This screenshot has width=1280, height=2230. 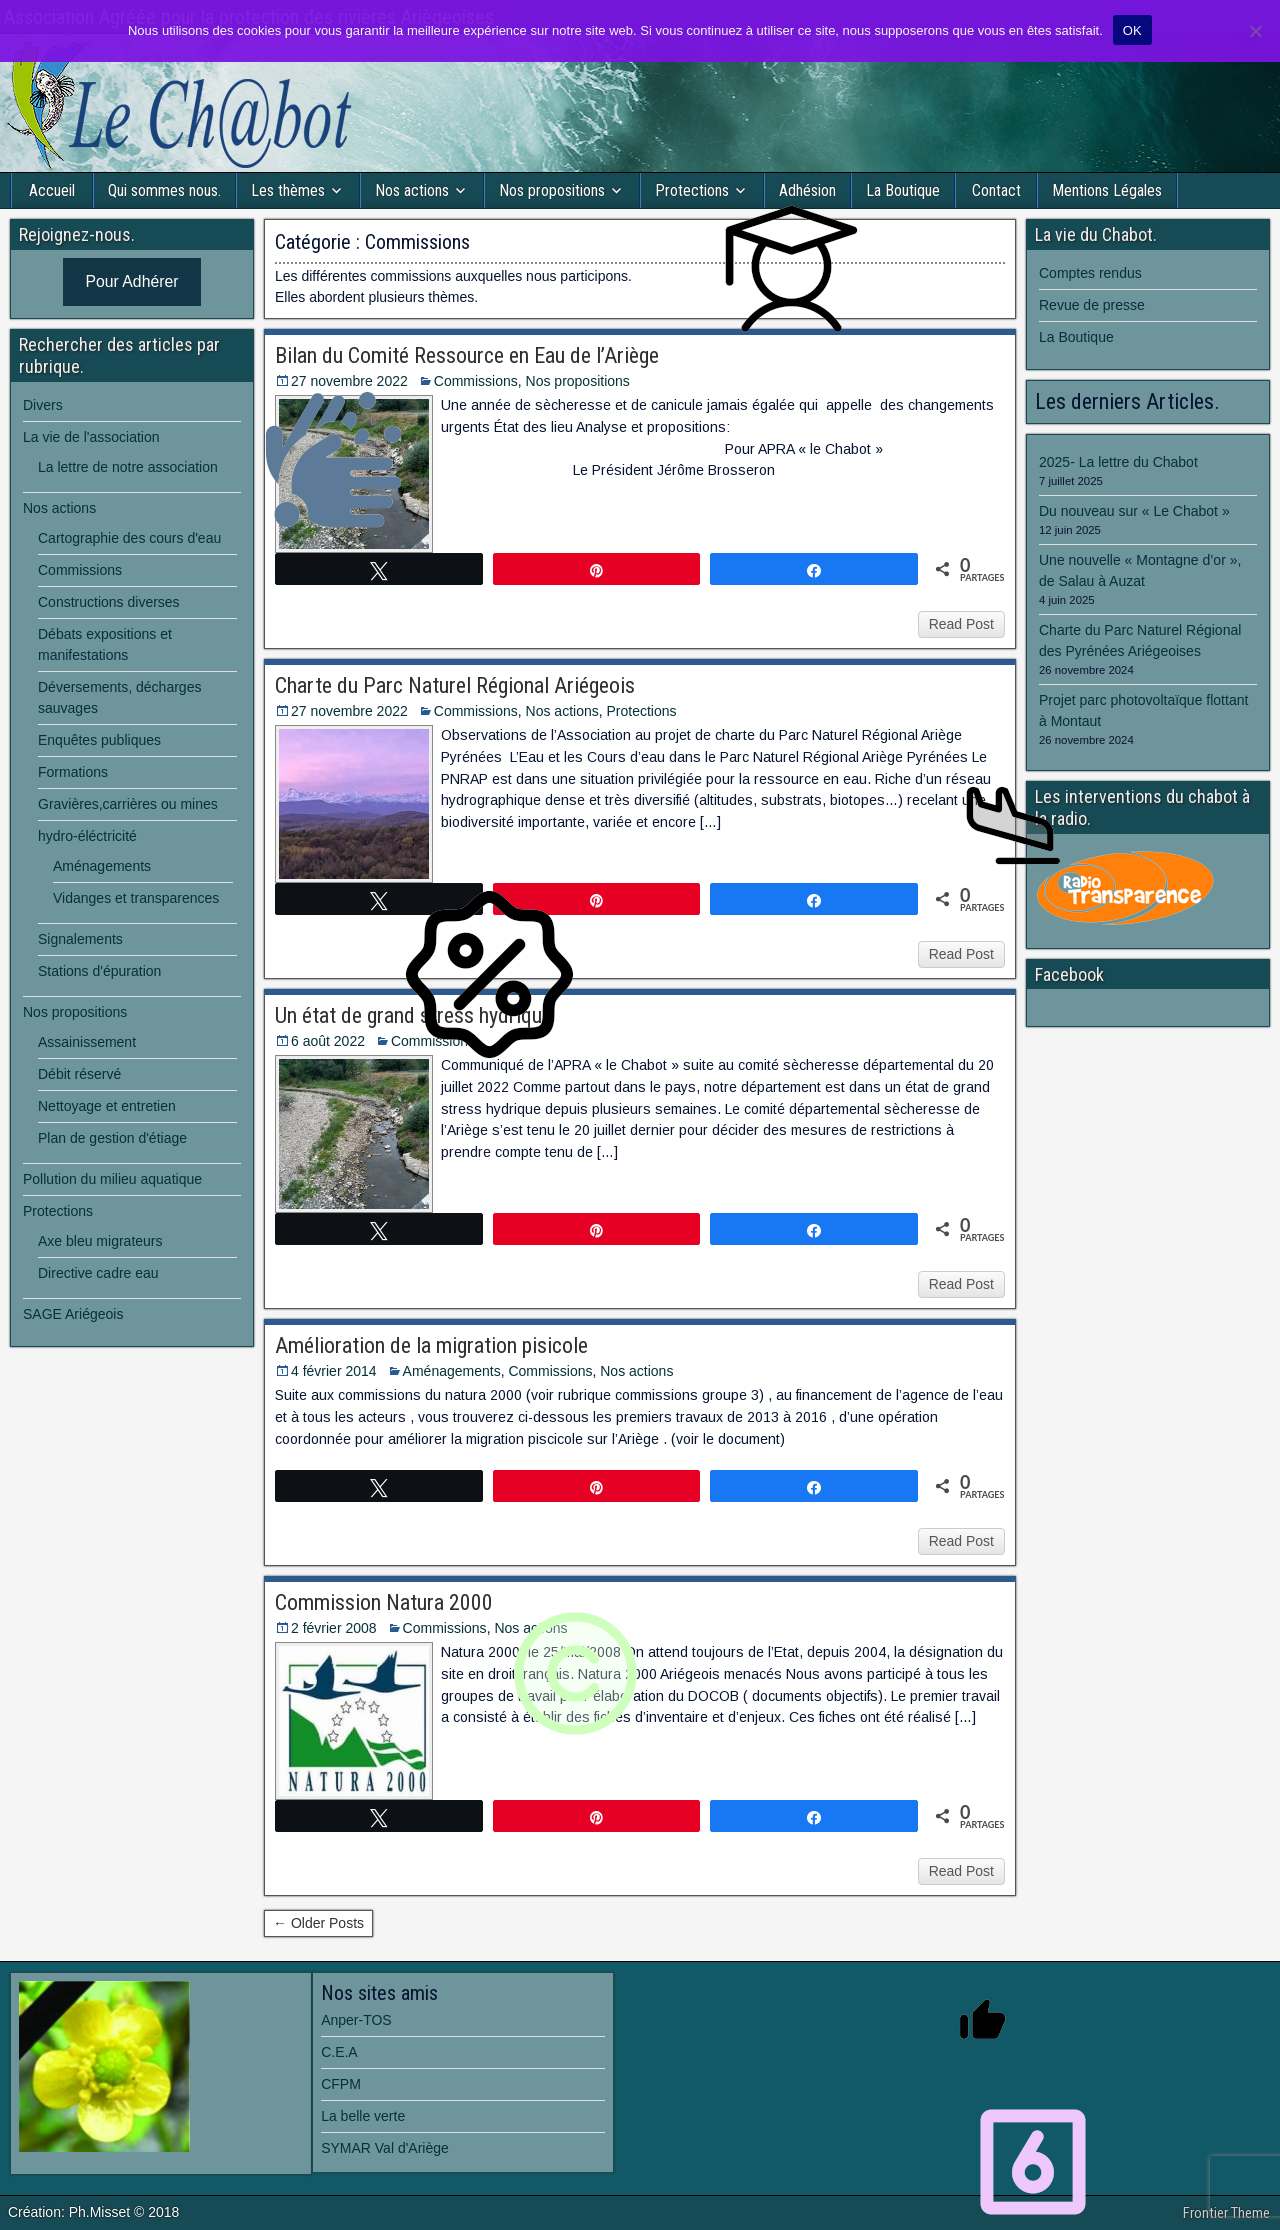 What do you see at coordinates (982, 2020) in the screenshot?
I see `like or upvote content` at bounding box center [982, 2020].